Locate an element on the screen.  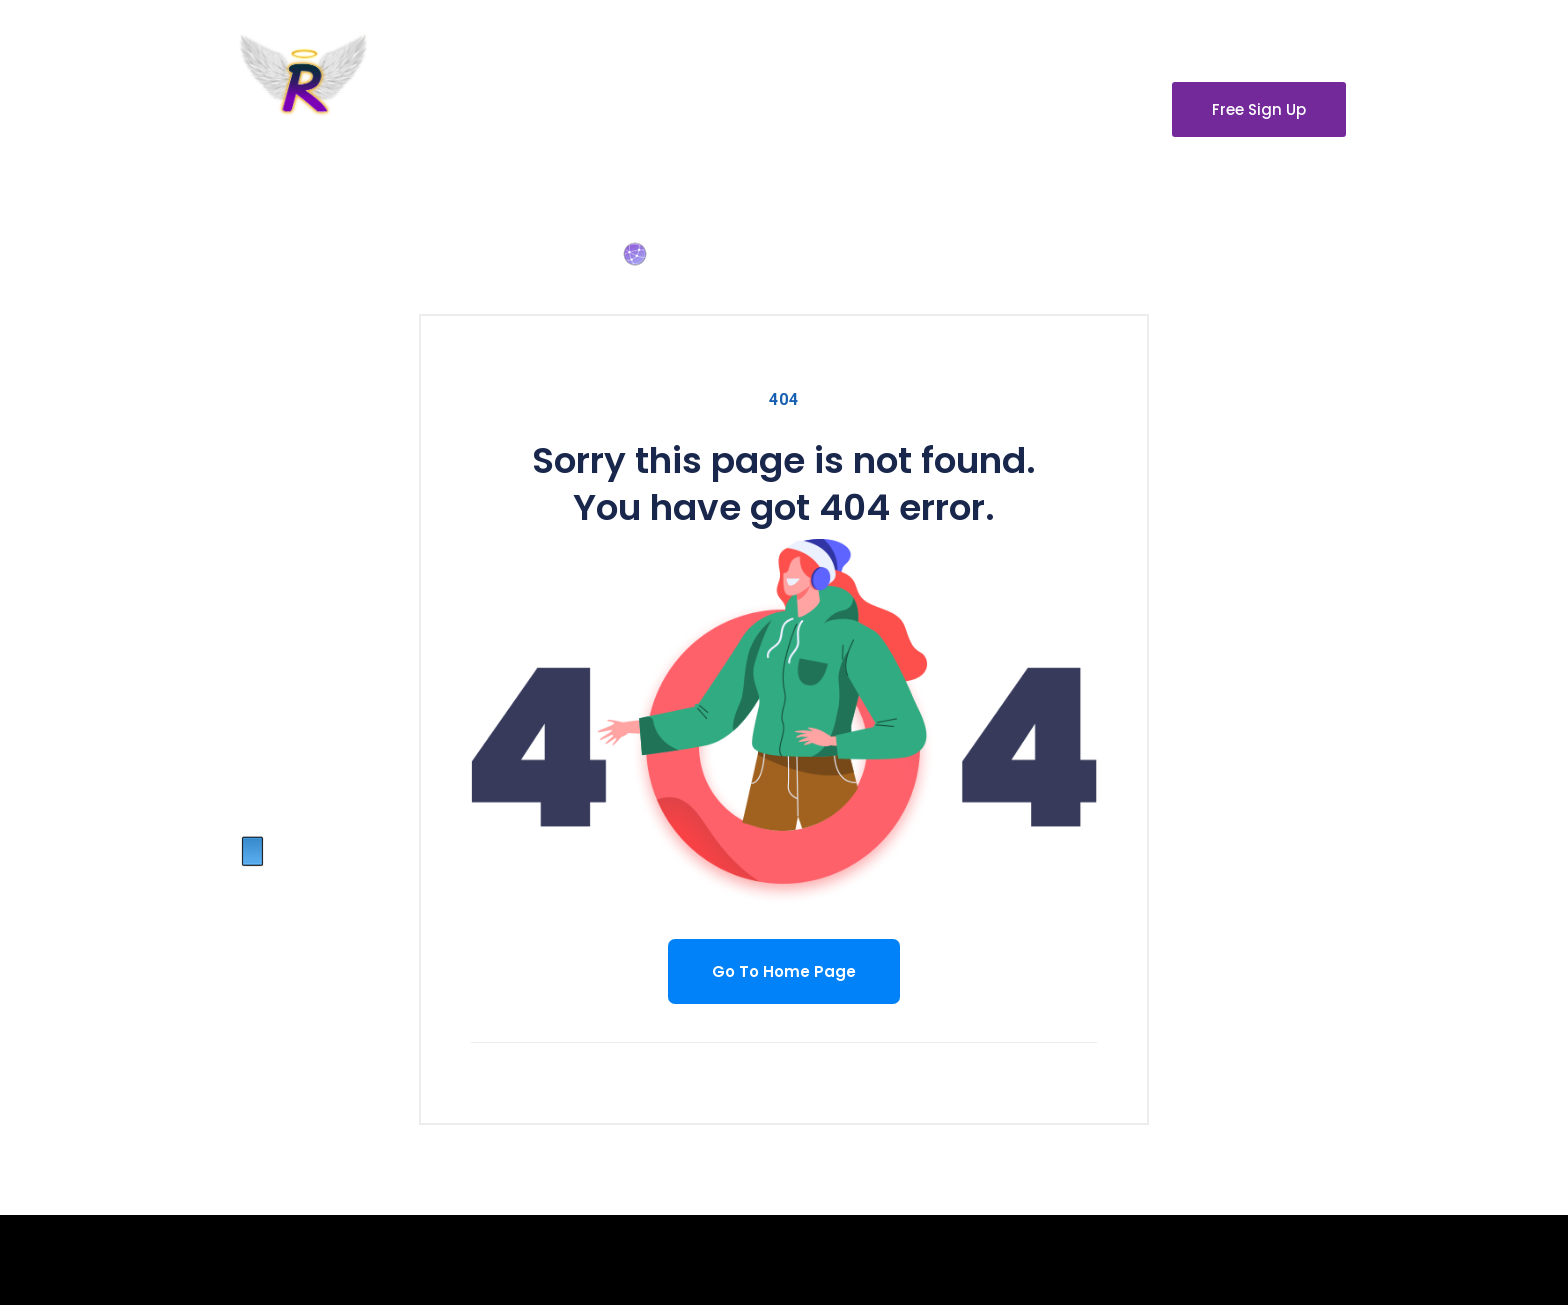
iPad Pro device connected to your system is located at coordinates (252, 851).